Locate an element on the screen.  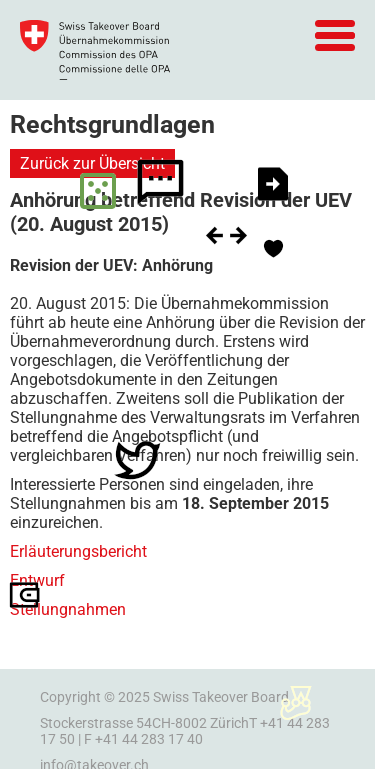
jest testing framework logo is located at coordinates (296, 703).